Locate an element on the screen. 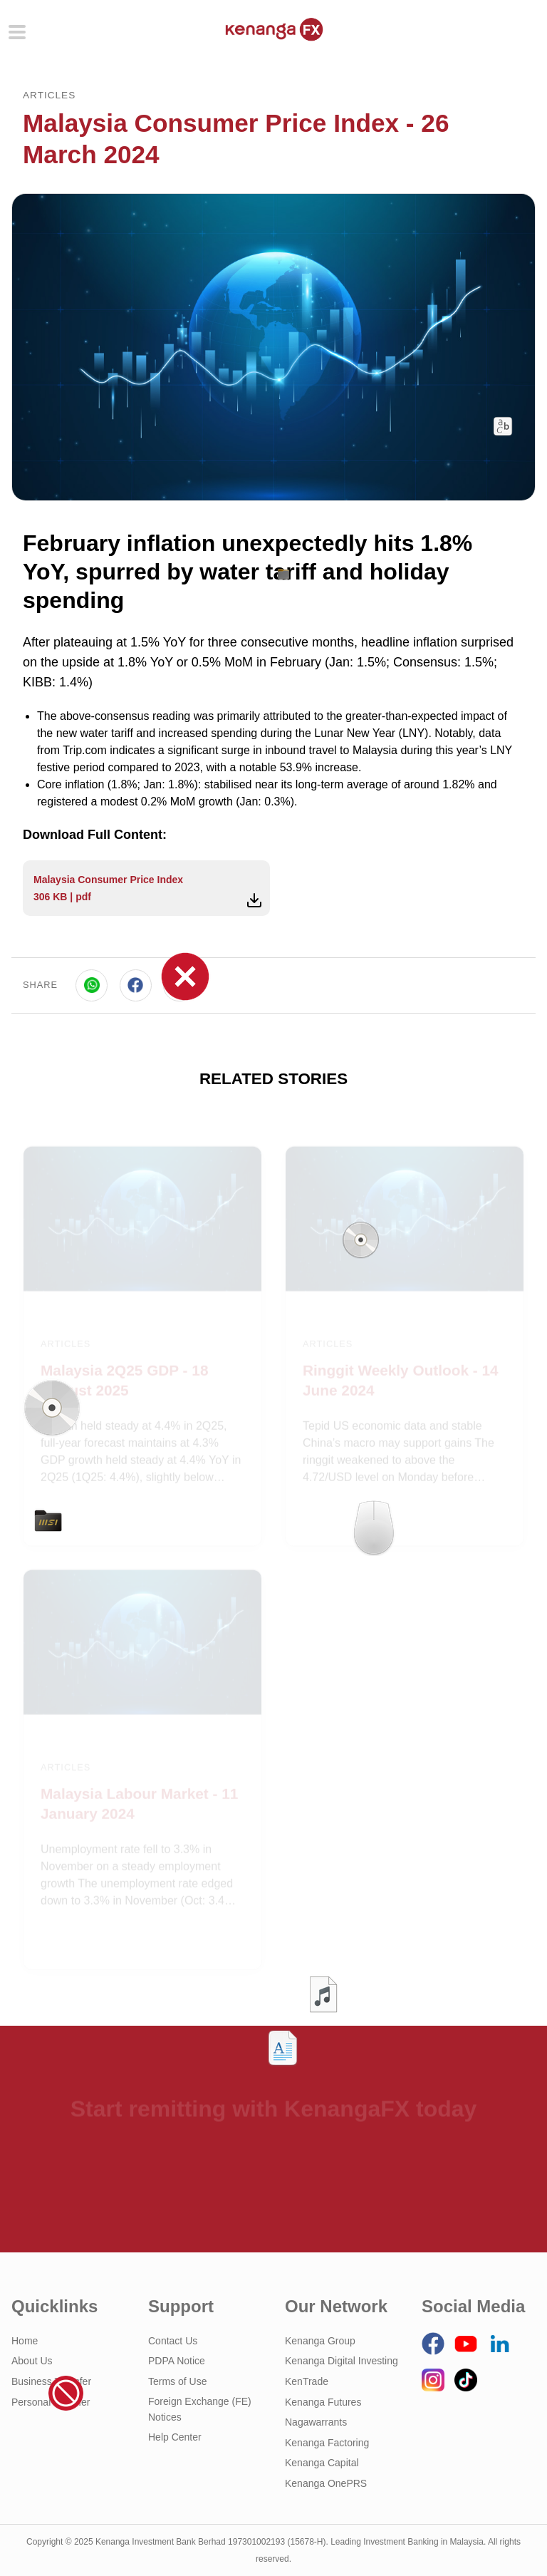  stop or cancel the current action is located at coordinates (185, 977).